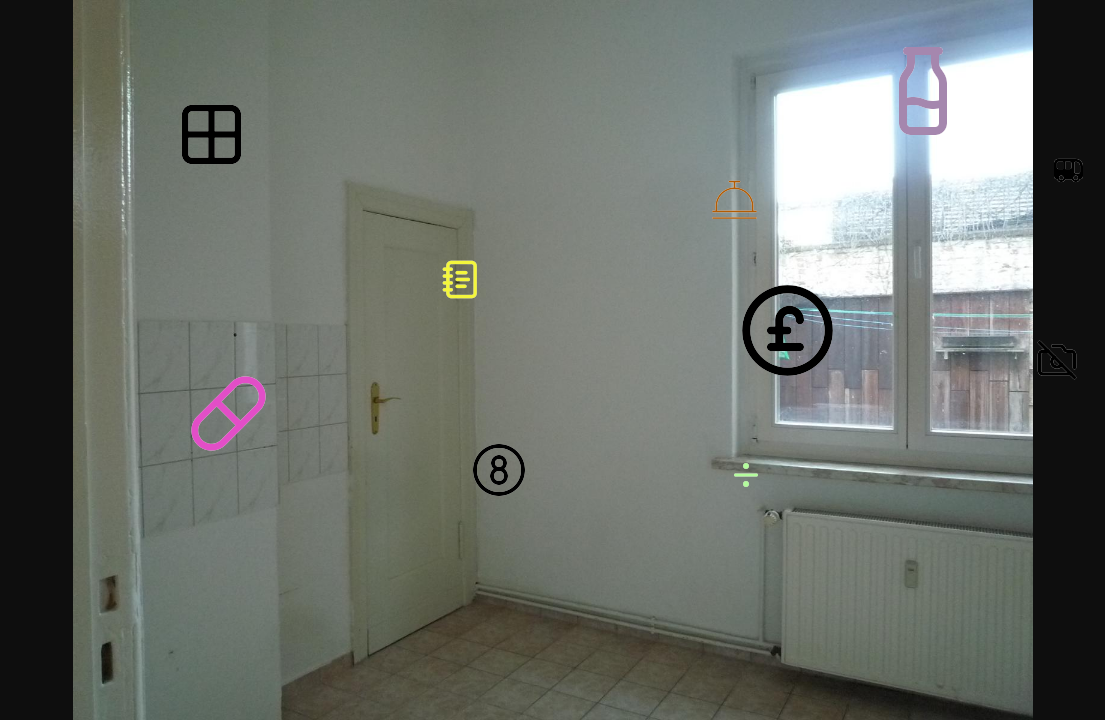 This screenshot has height=720, width=1105. Describe the element at coordinates (746, 475) in the screenshot. I see `perform division calculation` at that location.